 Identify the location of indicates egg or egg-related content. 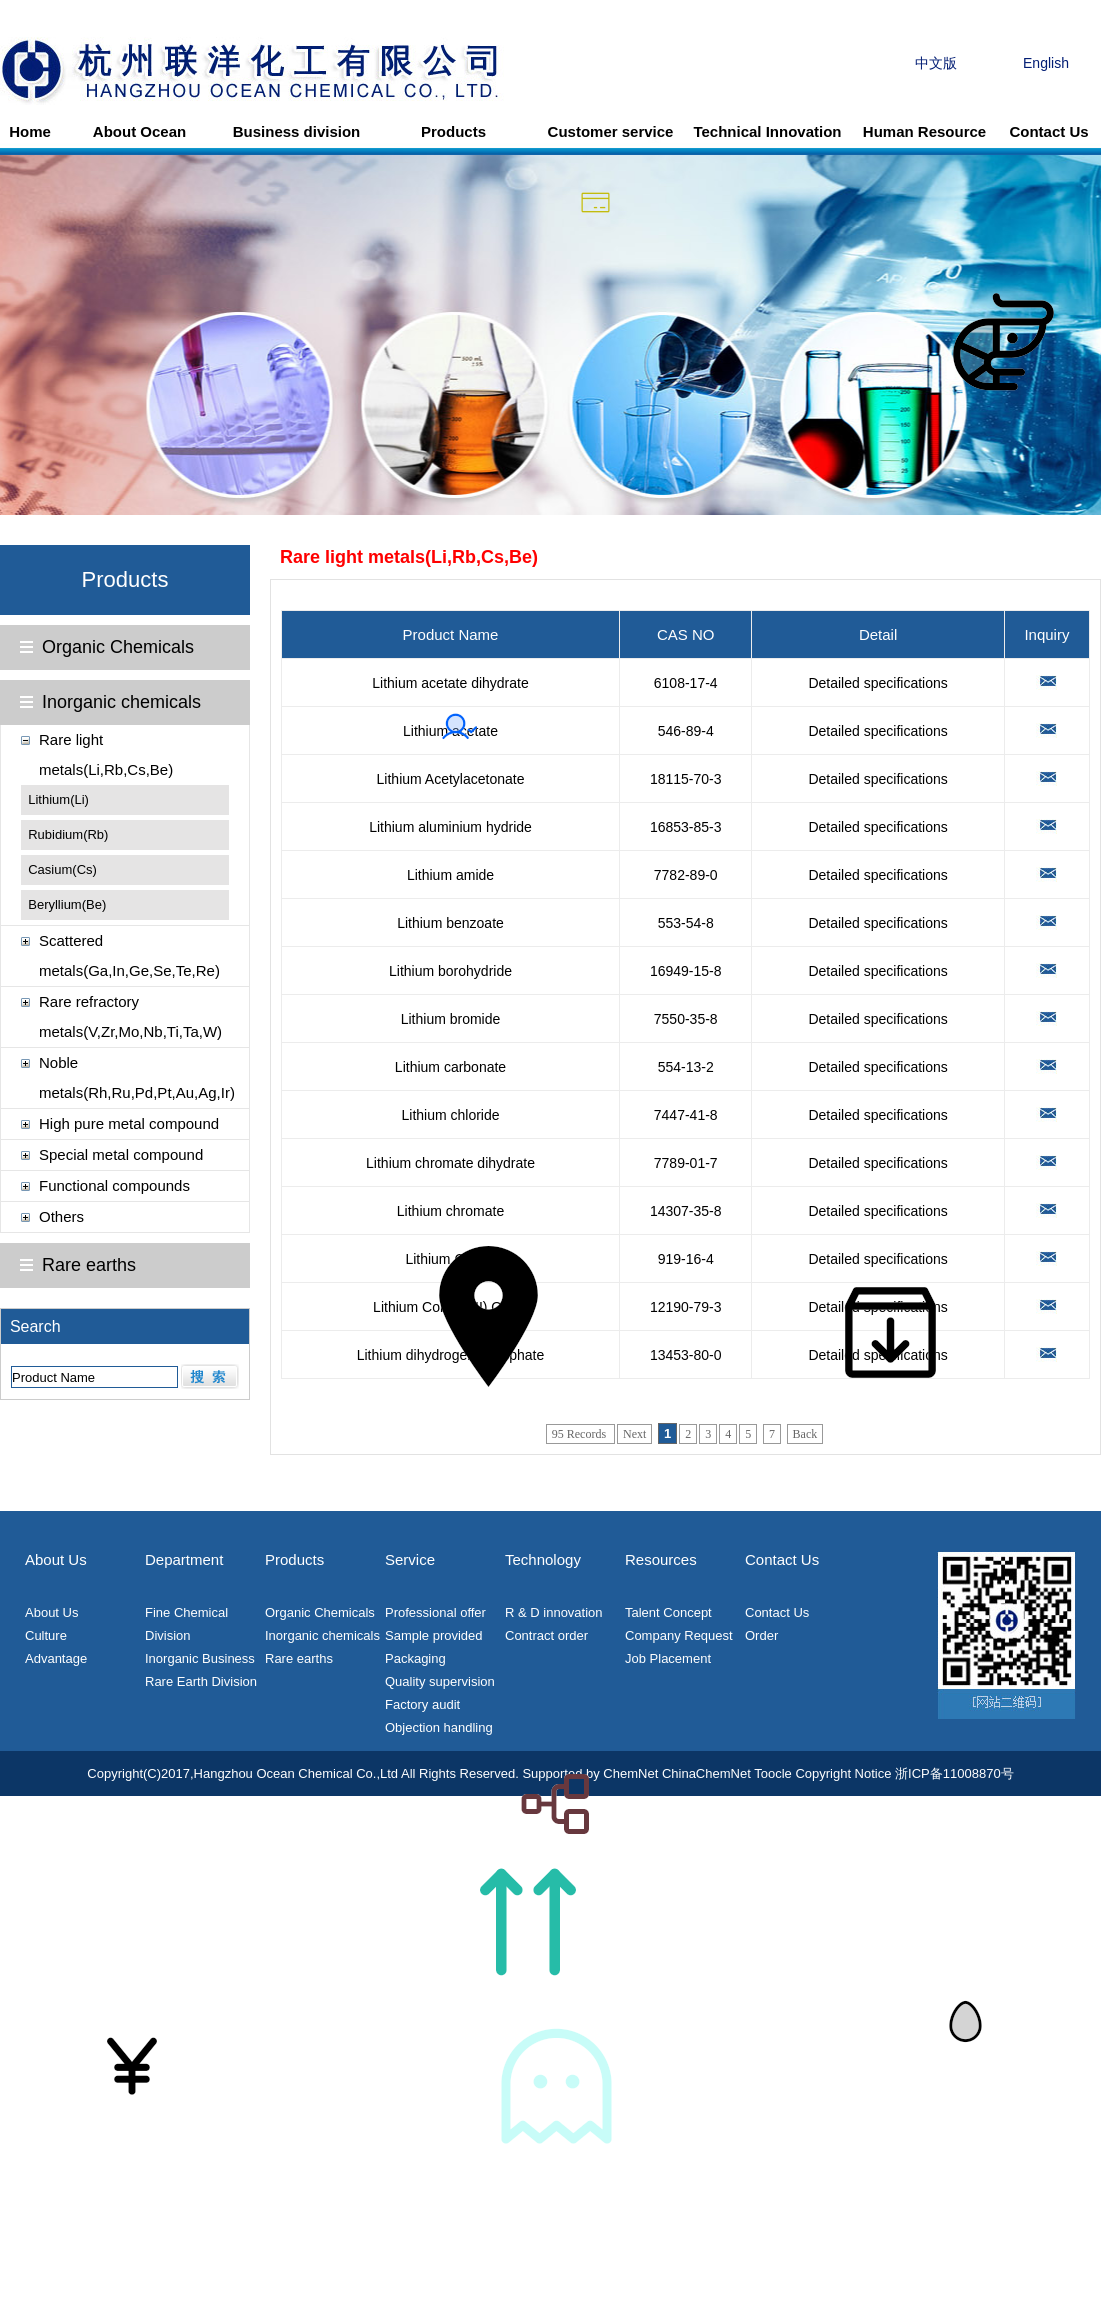
(965, 2021).